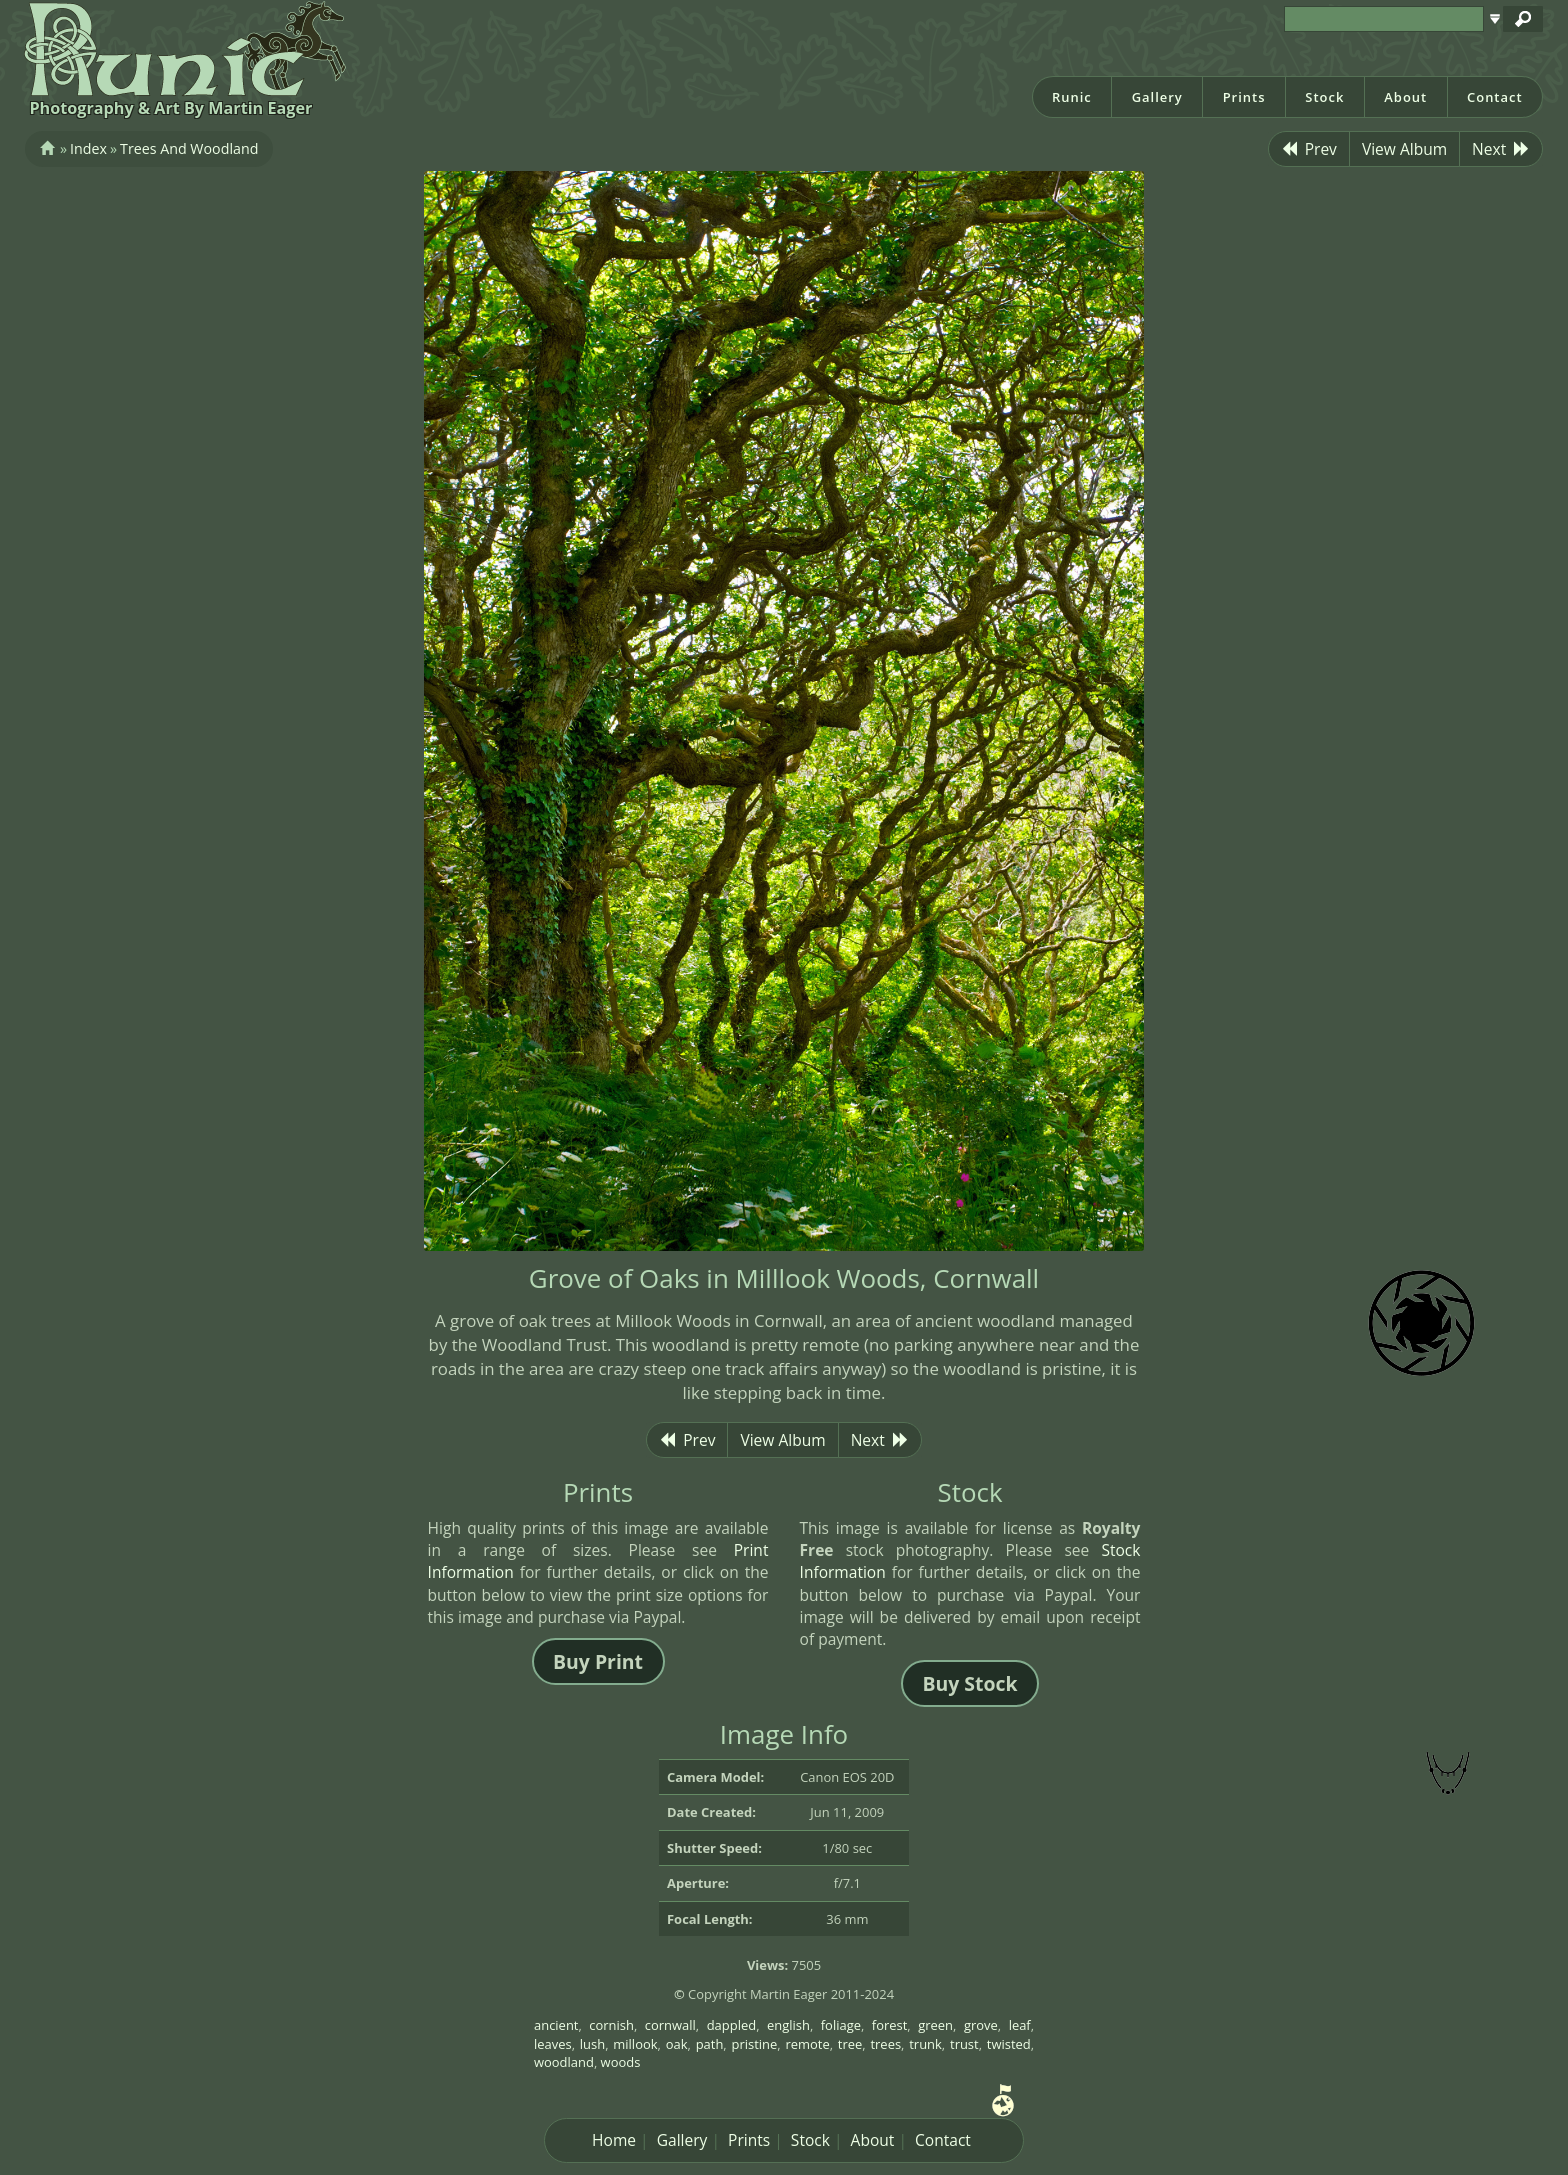 This screenshot has width=1568, height=2175. Describe the element at coordinates (1448, 1773) in the screenshot. I see `view jewelry or accessories in inventory` at that location.